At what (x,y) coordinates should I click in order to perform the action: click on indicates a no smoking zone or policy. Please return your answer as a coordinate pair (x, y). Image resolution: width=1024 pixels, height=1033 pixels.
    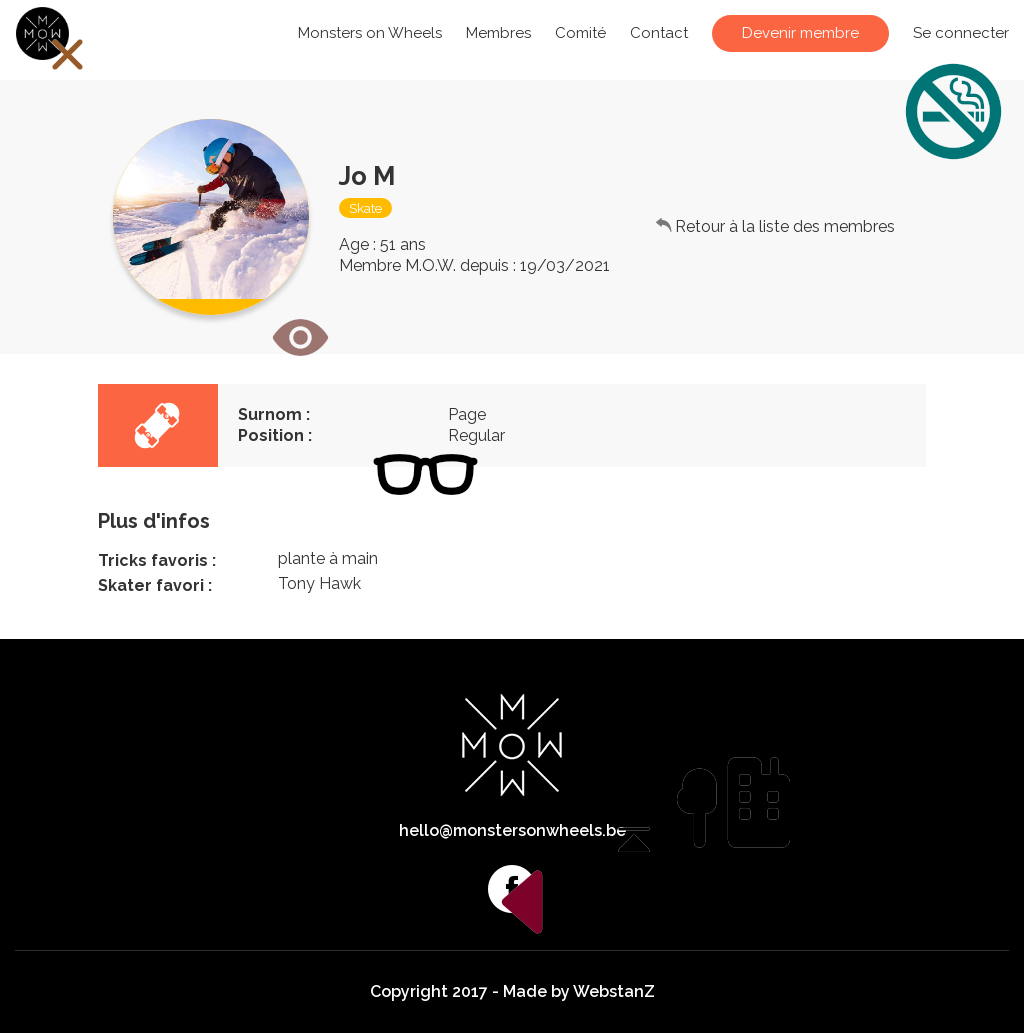
    Looking at the image, I should click on (953, 111).